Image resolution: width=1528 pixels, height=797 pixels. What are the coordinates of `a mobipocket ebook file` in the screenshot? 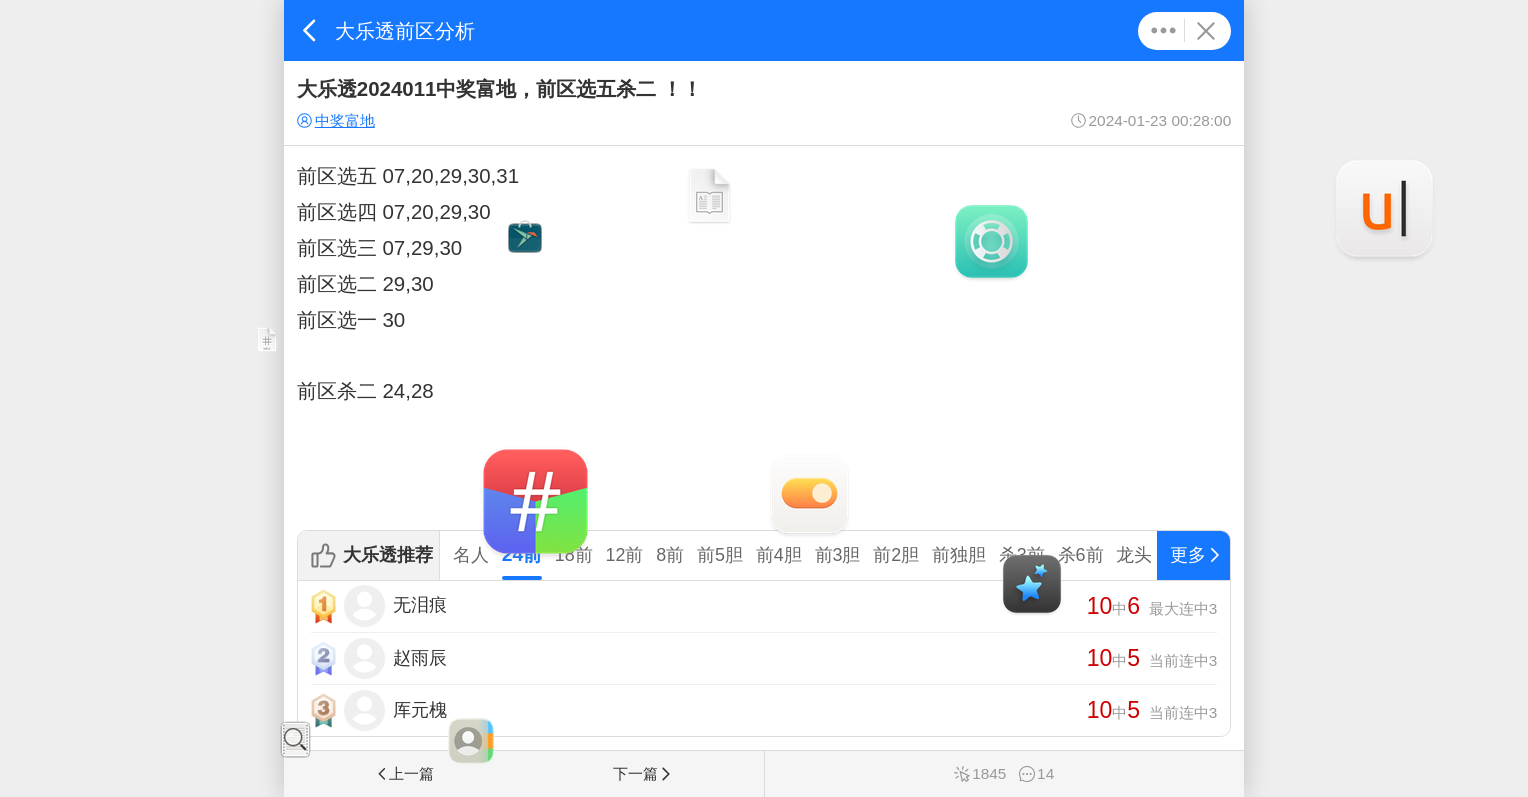 It's located at (709, 196).